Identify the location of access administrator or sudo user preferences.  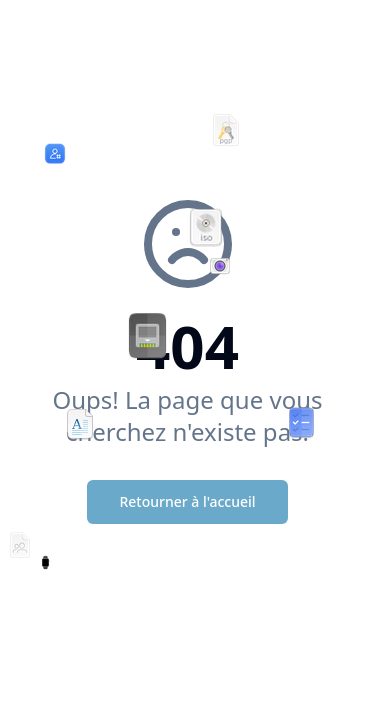
(55, 154).